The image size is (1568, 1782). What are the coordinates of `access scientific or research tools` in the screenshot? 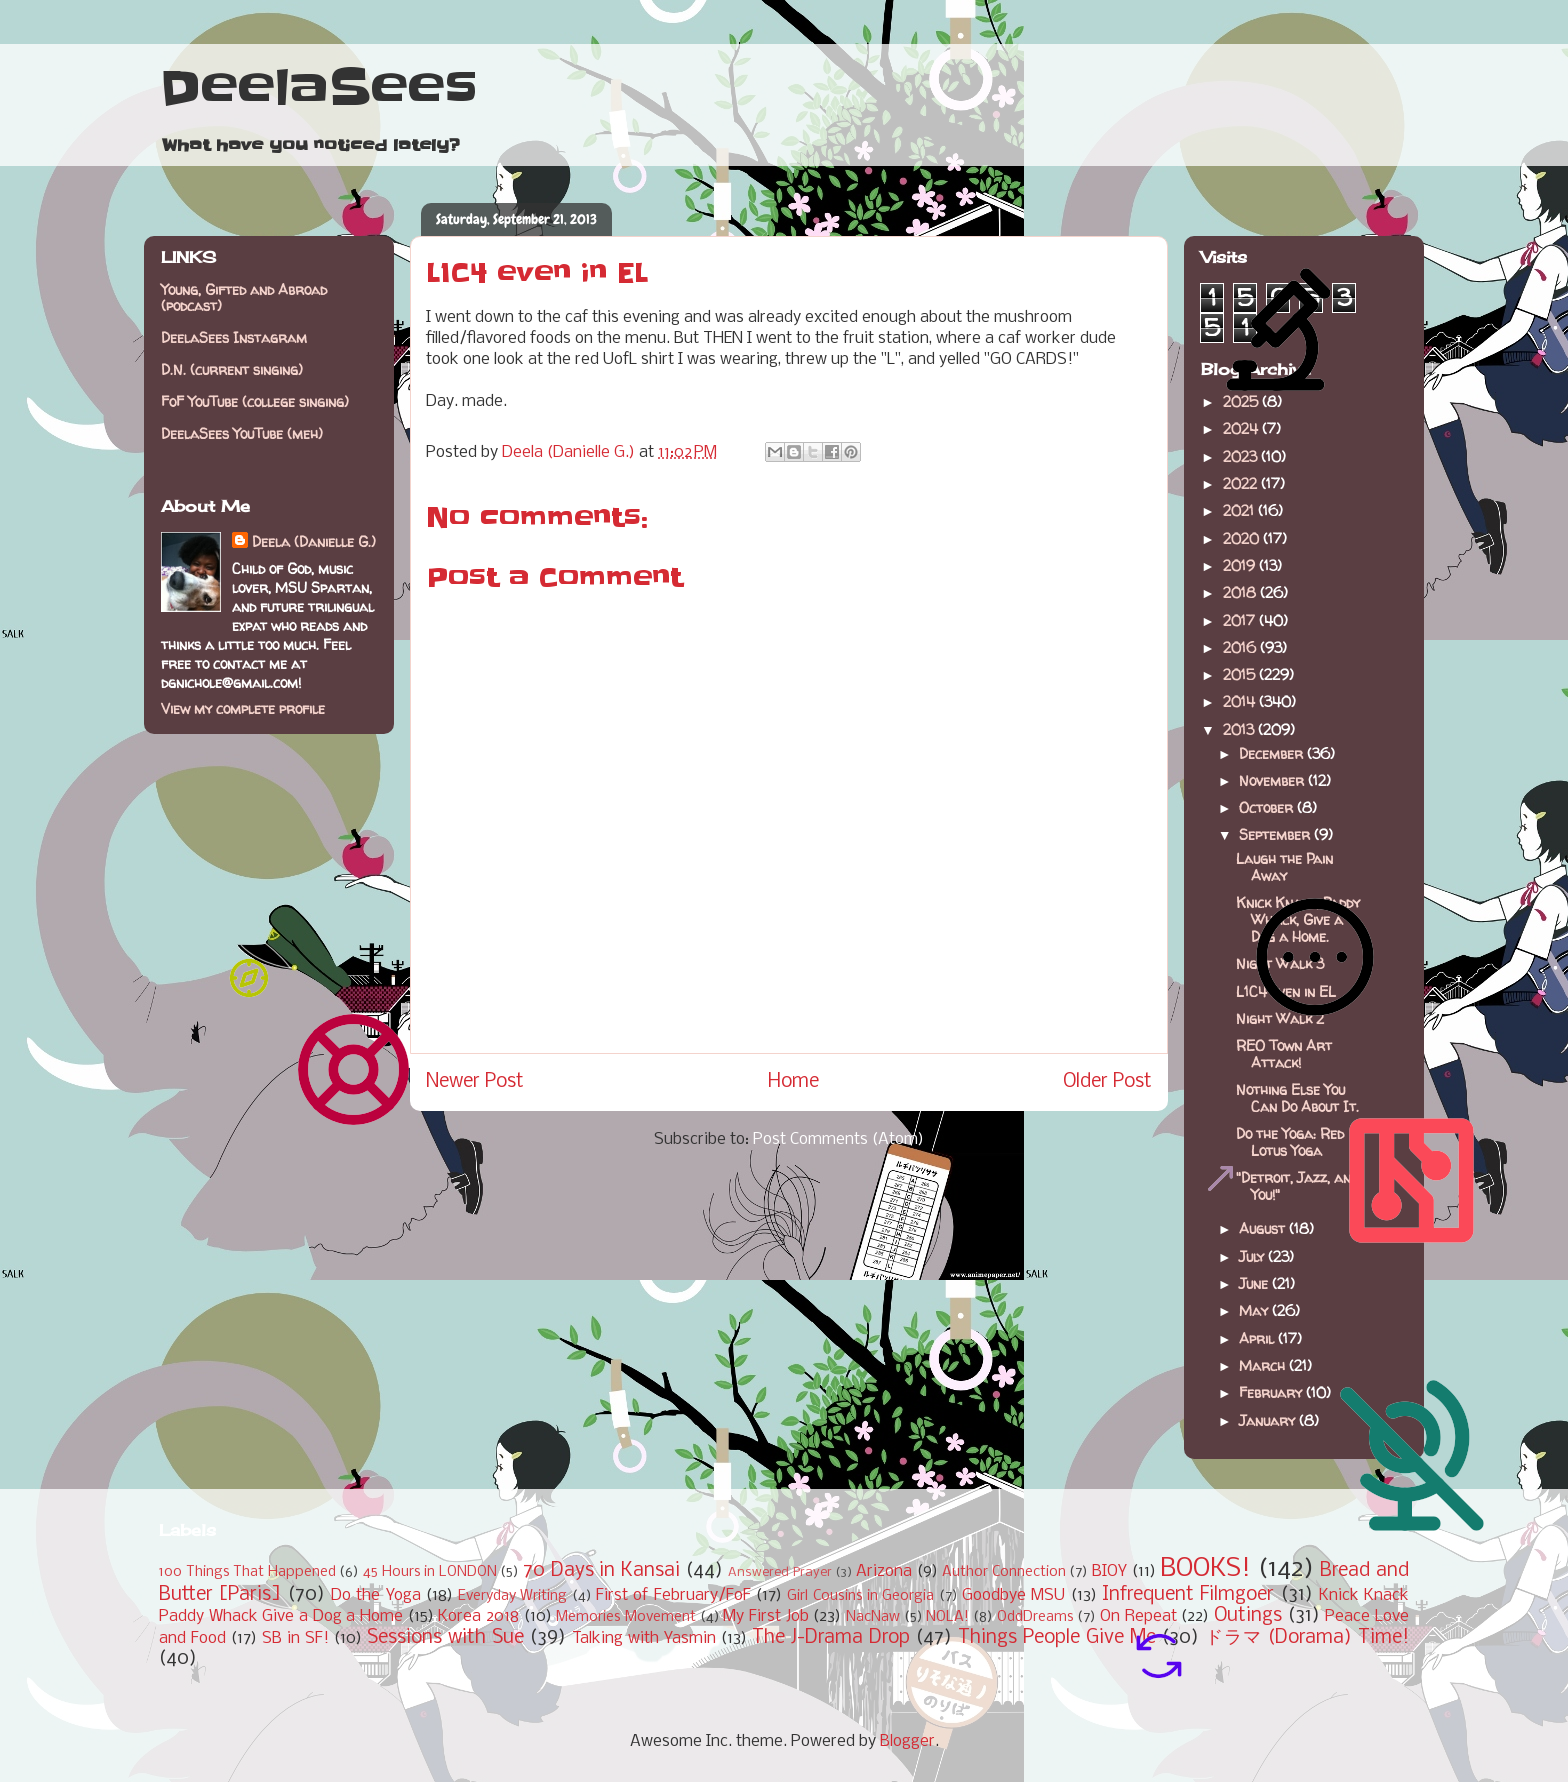 It's located at (1275, 329).